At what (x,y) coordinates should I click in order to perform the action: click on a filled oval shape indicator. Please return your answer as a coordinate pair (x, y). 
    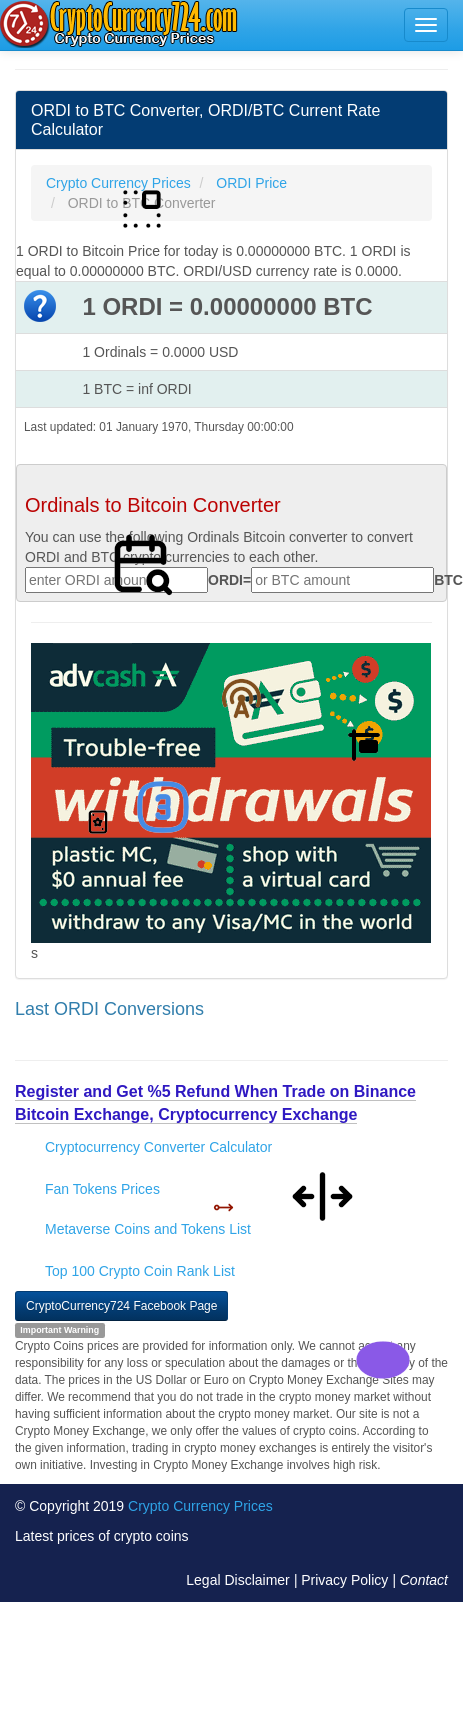
    Looking at the image, I should click on (383, 1360).